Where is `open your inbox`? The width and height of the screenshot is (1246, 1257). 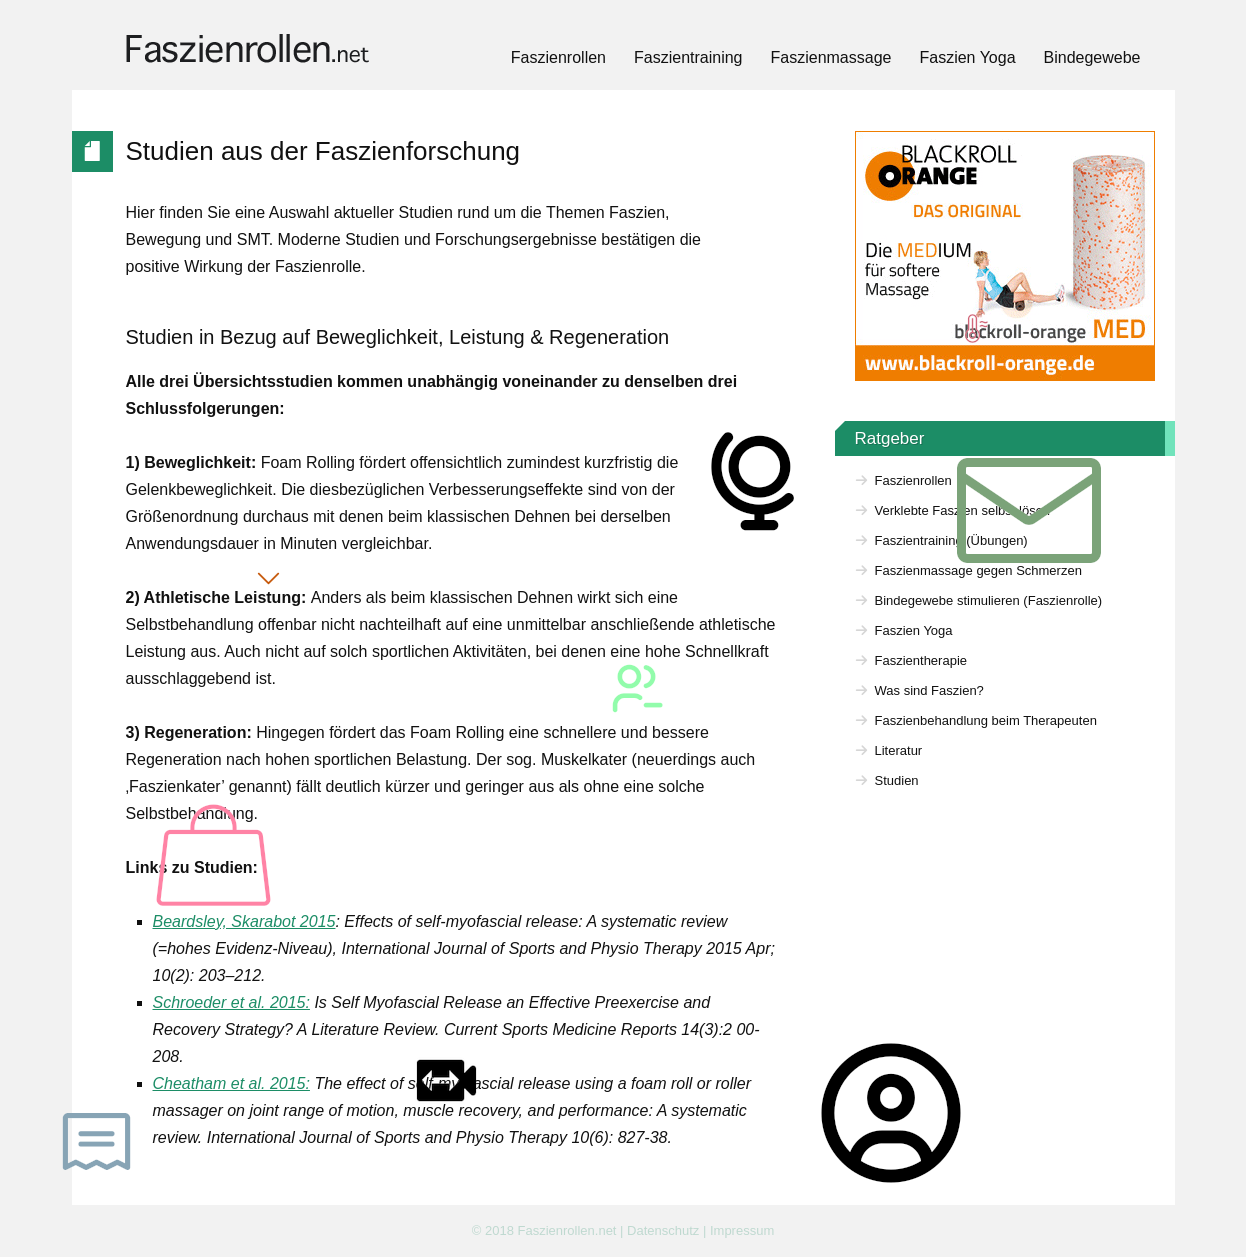 open your inbox is located at coordinates (1029, 512).